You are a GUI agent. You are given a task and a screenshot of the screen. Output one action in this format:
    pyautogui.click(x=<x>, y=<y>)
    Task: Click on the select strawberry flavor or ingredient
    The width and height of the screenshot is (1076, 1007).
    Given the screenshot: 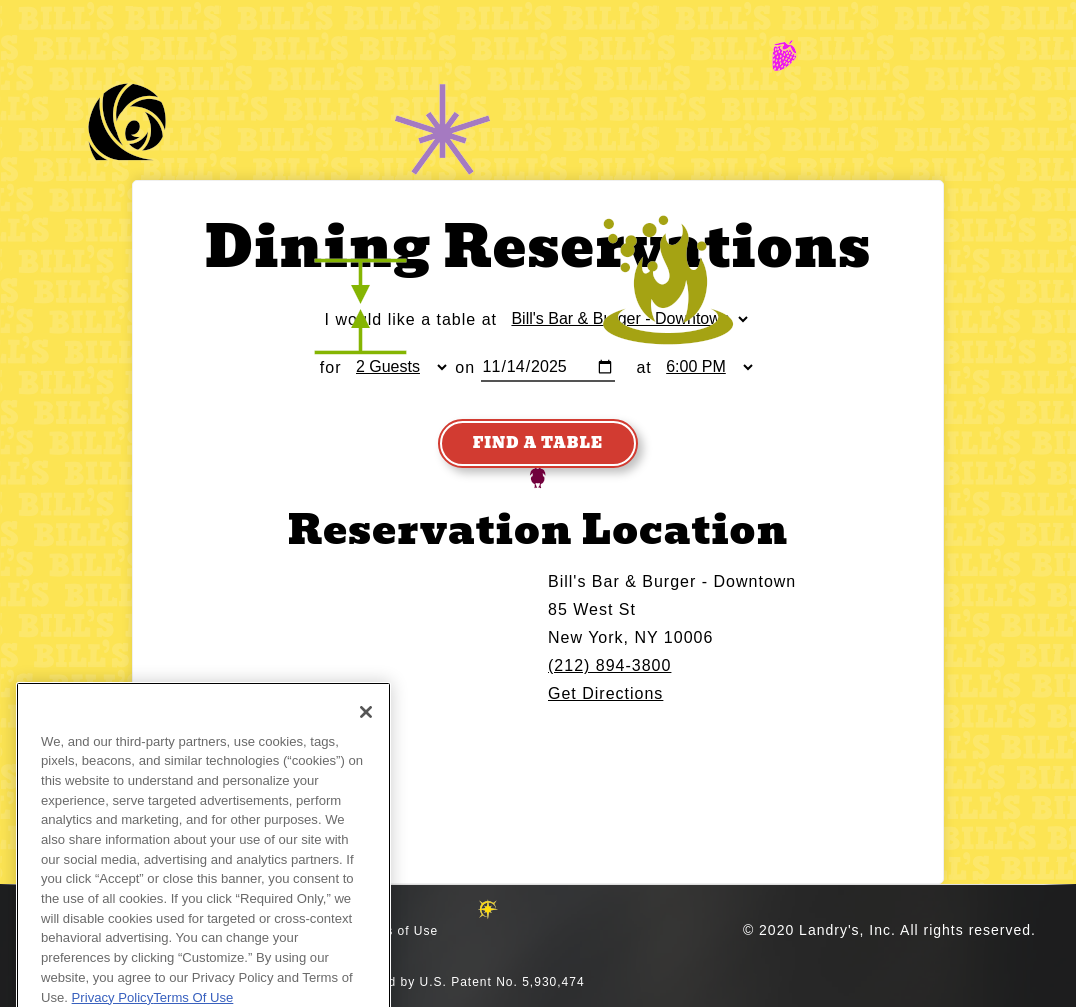 What is the action you would take?
    pyautogui.click(x=784, y=55)
    